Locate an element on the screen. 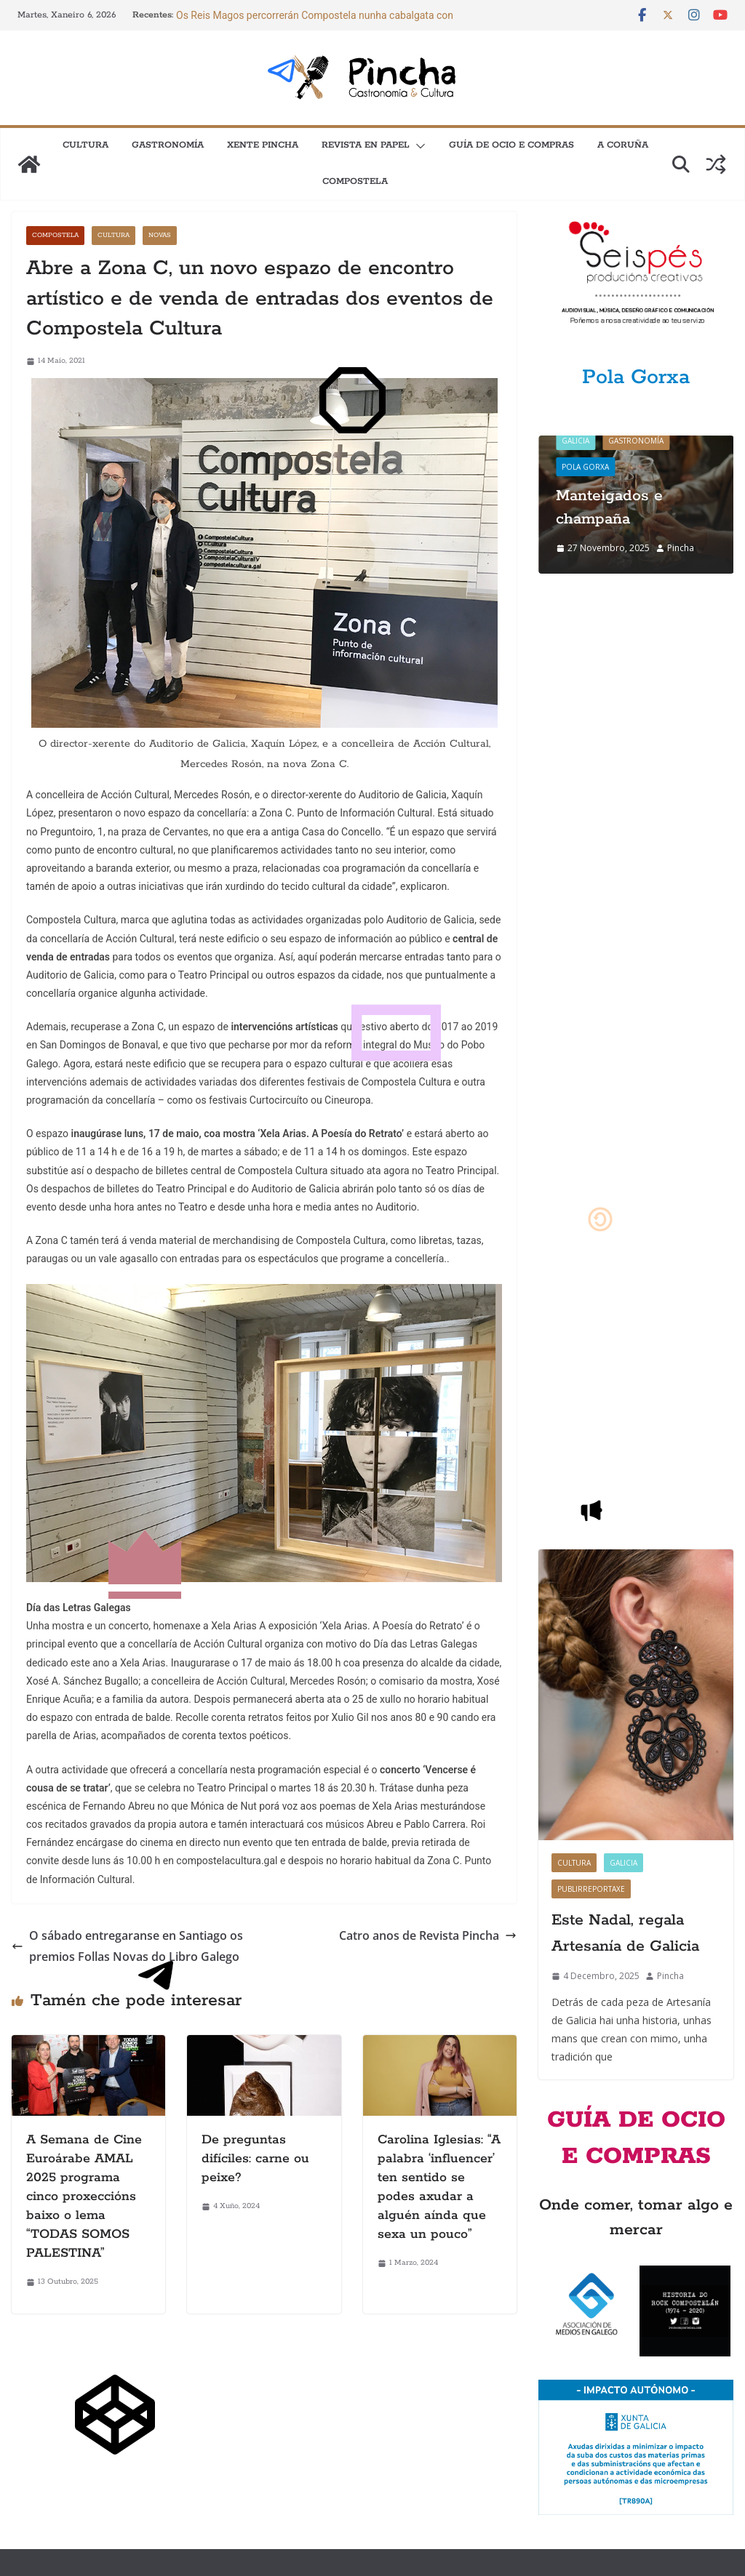 This screenshot has width=745, height=2576. open telegram messaging app is located at coordinates (158, 1973).